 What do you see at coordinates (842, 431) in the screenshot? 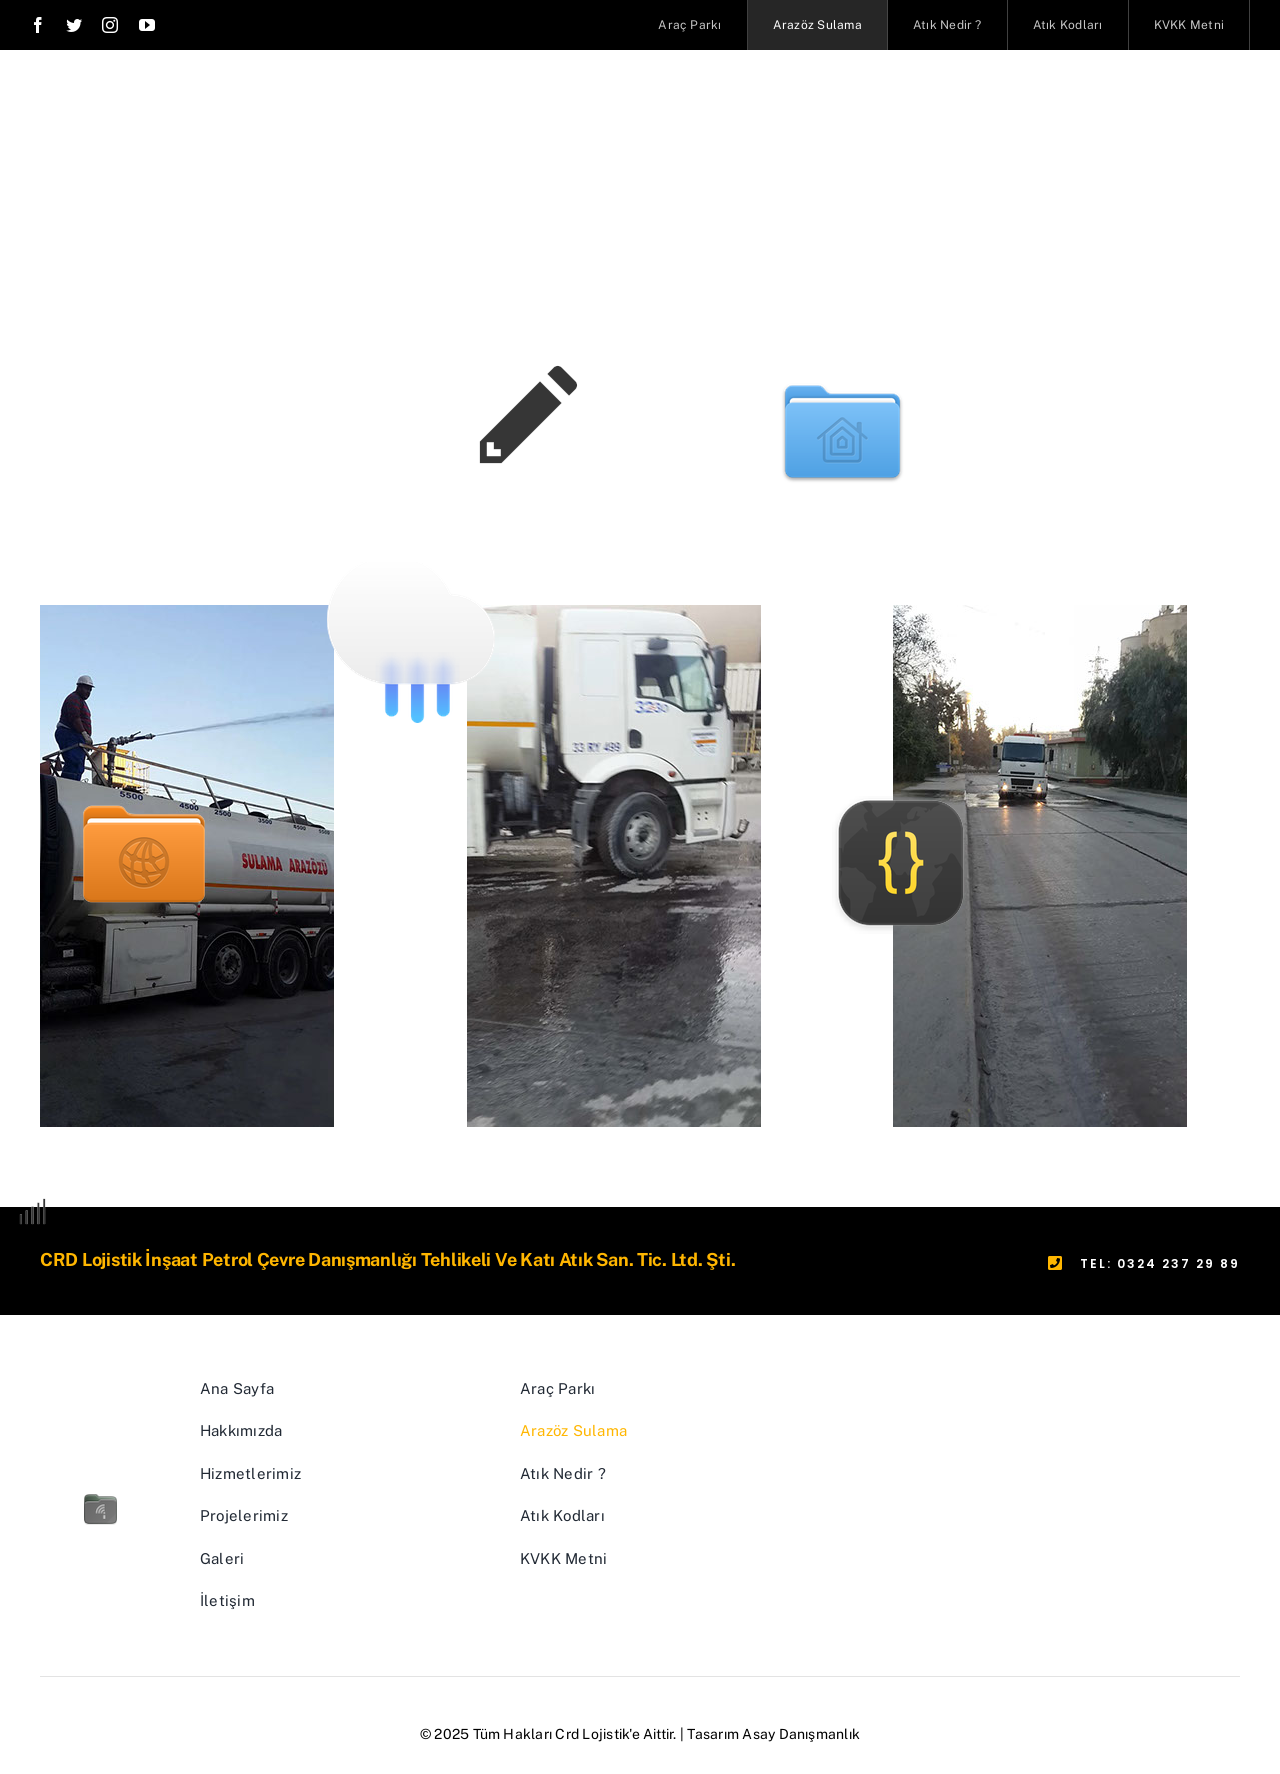
I see `open HomeKit accessories and settings folder` at bounding box center [842, 431].